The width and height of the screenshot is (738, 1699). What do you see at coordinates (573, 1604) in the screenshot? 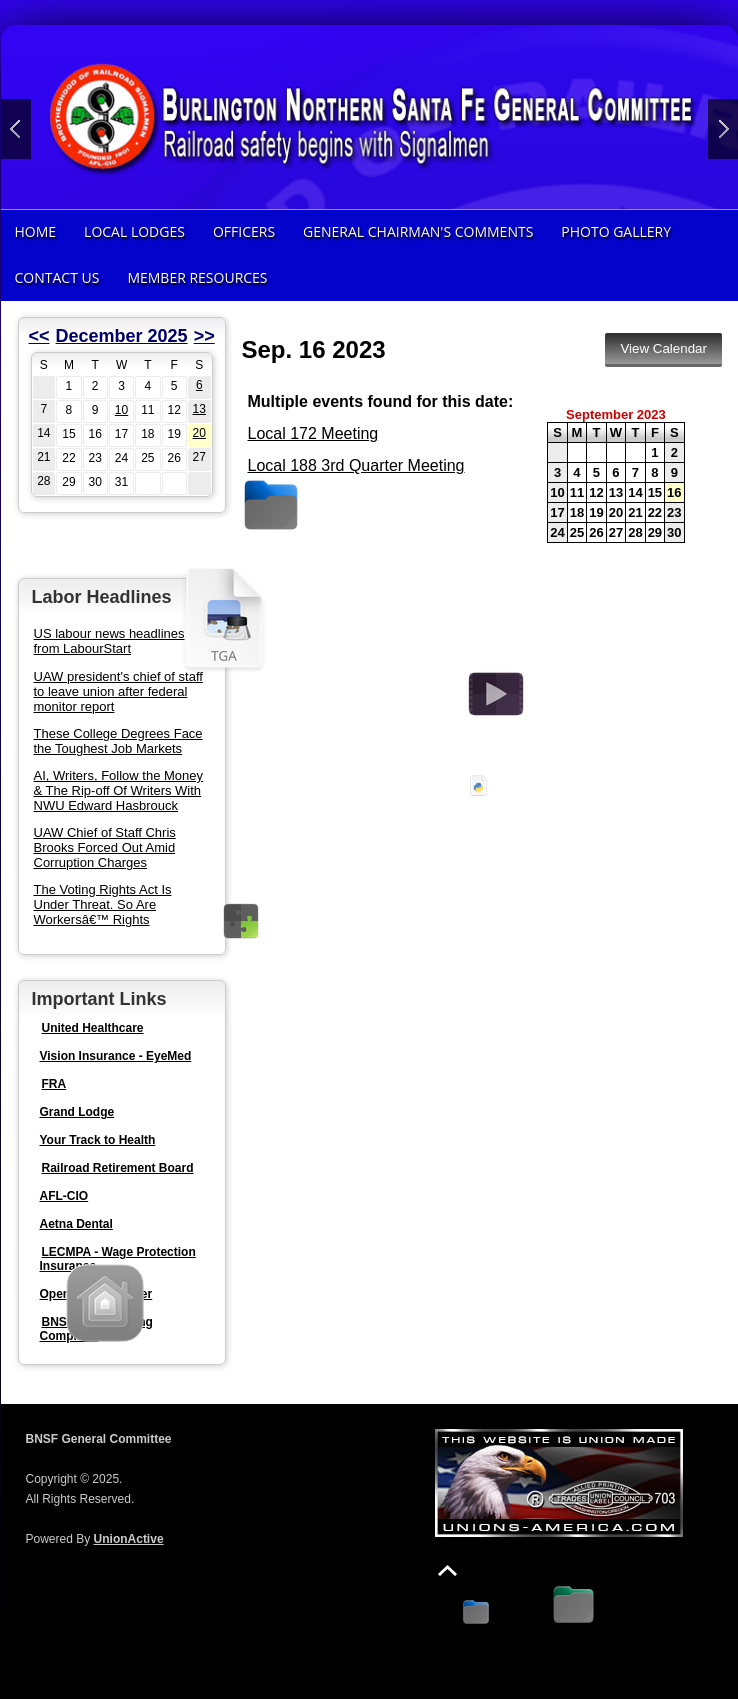
I see `open file folder` at bounding box center [573, 1604].